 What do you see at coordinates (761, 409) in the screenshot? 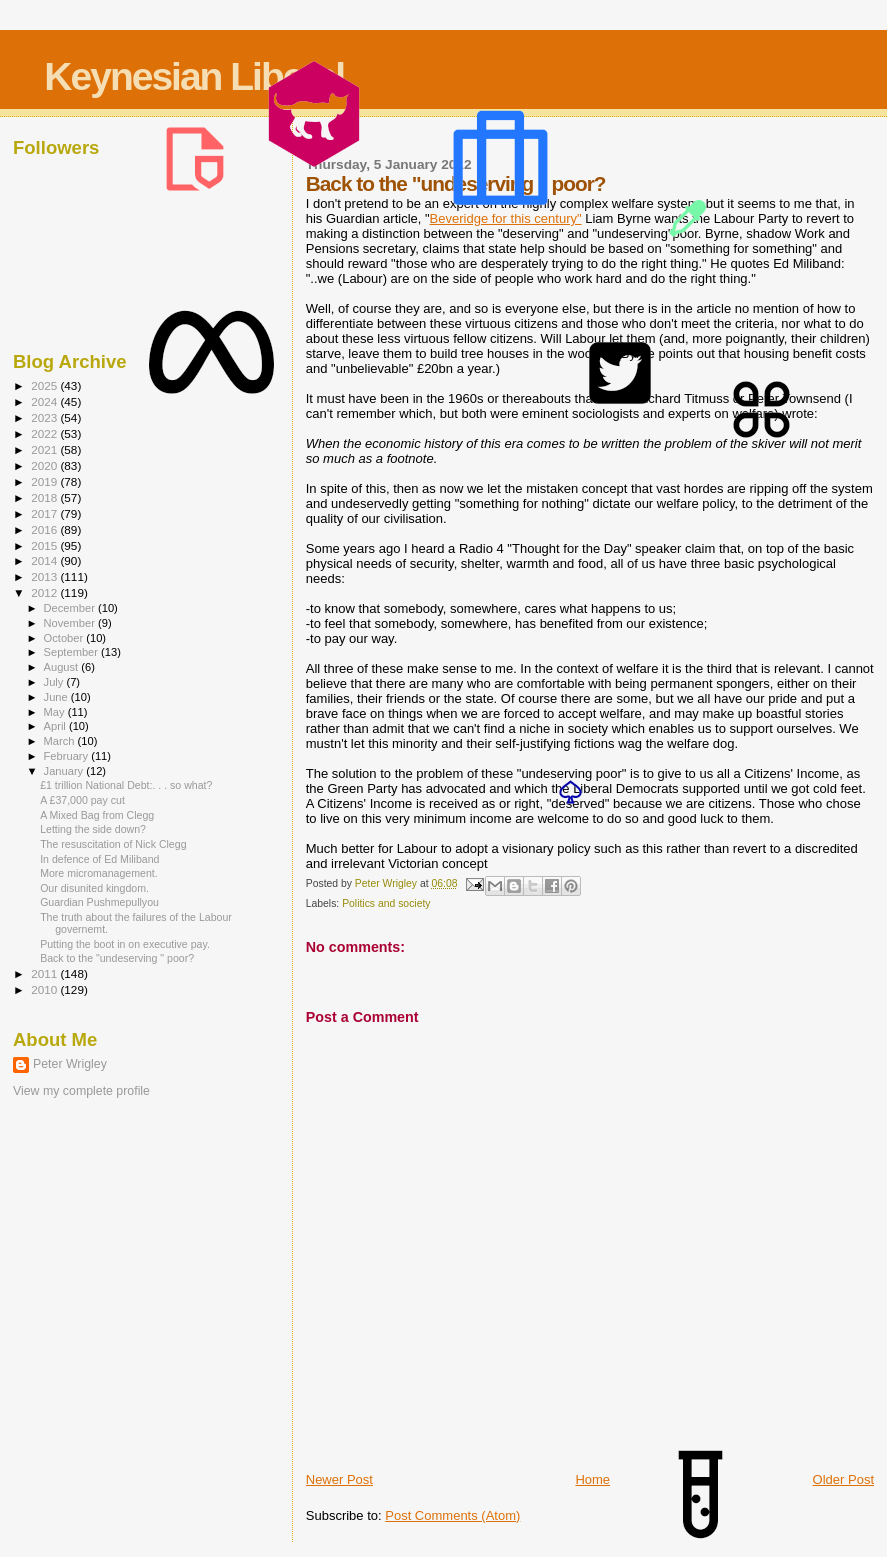
I see `open the app drawer or menu` at bounding box center [761, 409].